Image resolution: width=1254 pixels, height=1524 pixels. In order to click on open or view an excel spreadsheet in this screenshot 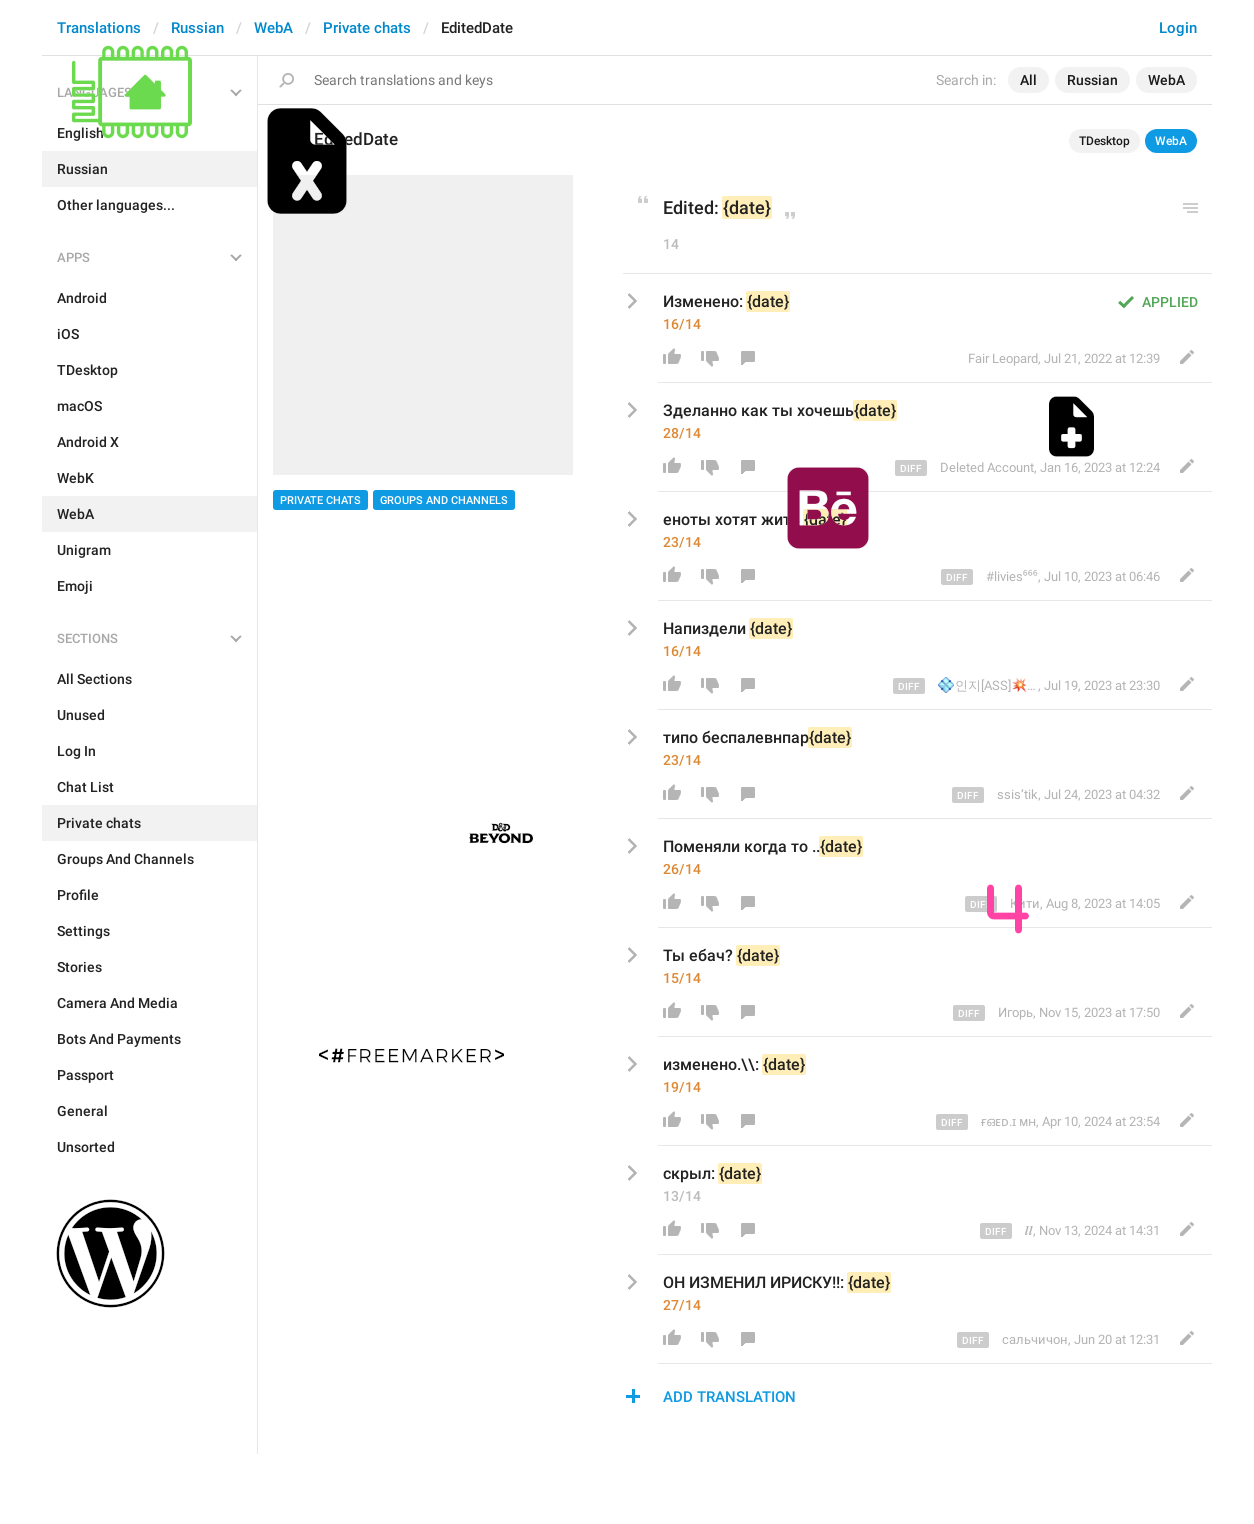, I will do `click(307, 161)`.